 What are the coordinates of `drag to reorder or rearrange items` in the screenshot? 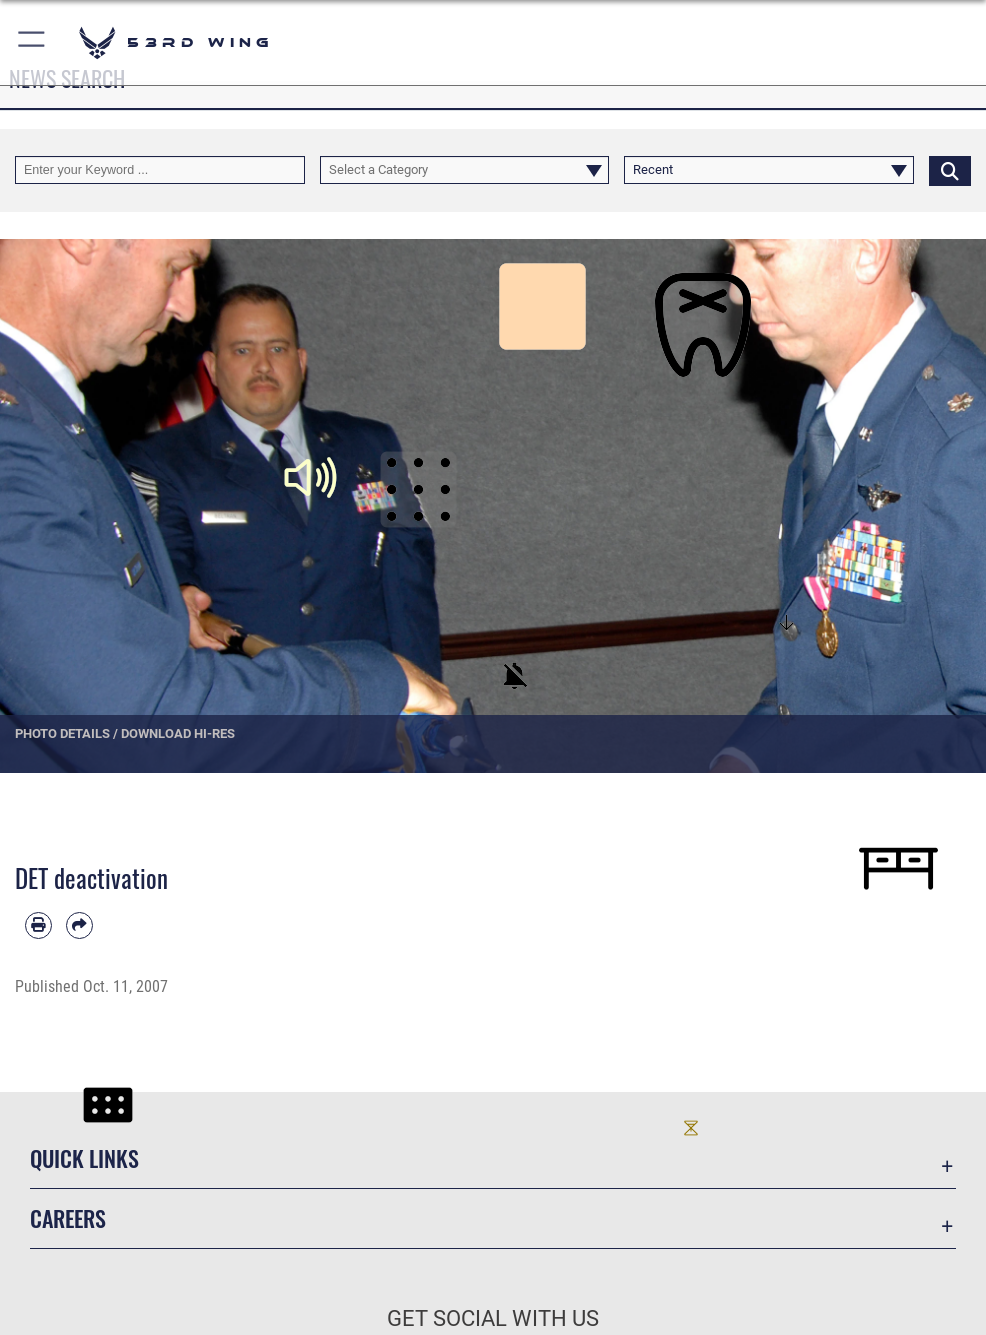 It's located at (108, 1105).